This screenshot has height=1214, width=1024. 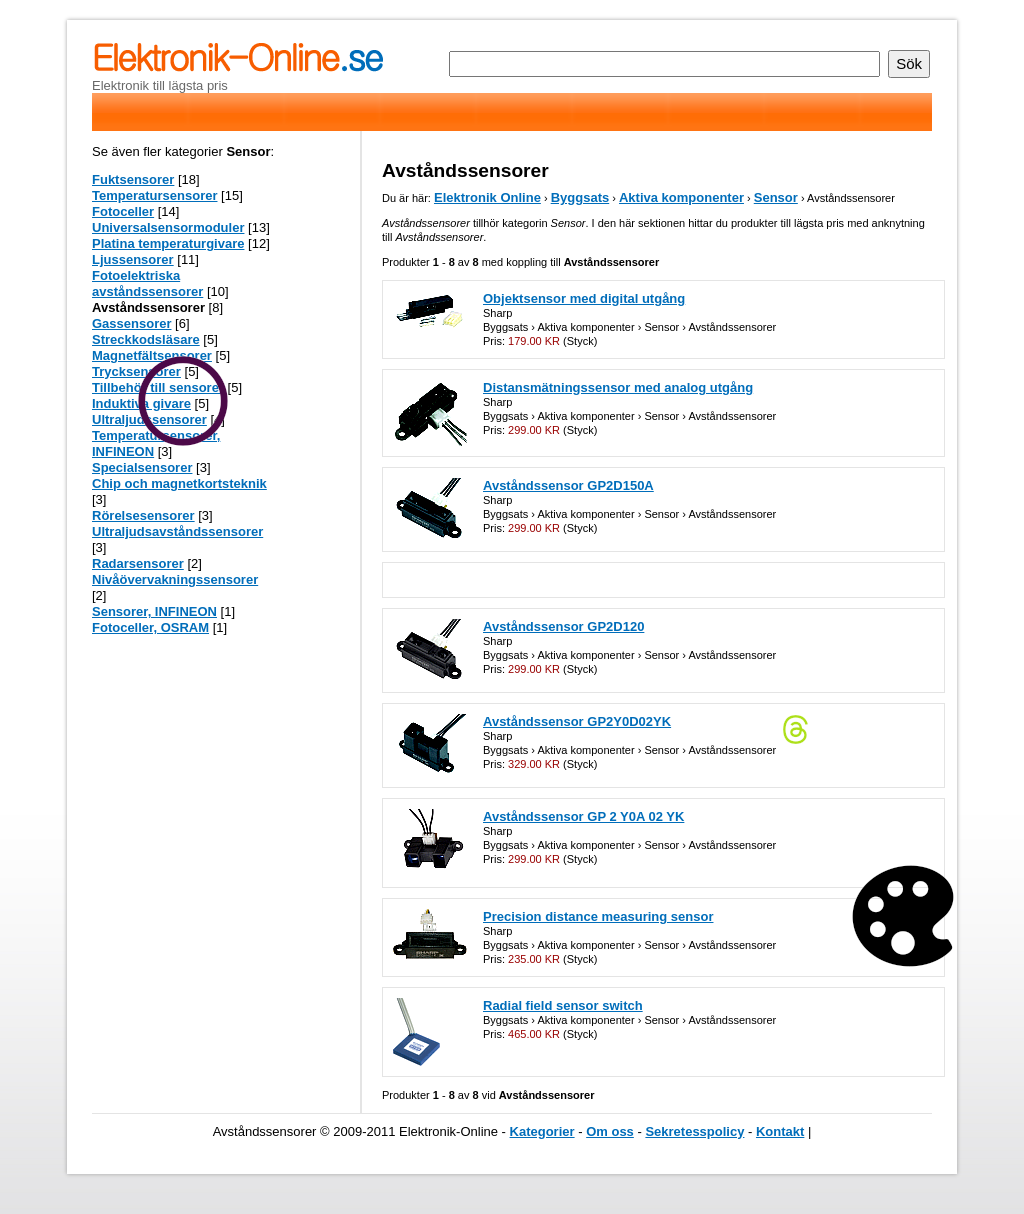 What do you see at coordinates (183, 401) in the screenshot?
I see `unselected radio button or toggle option` at bounding box center [183, 401].